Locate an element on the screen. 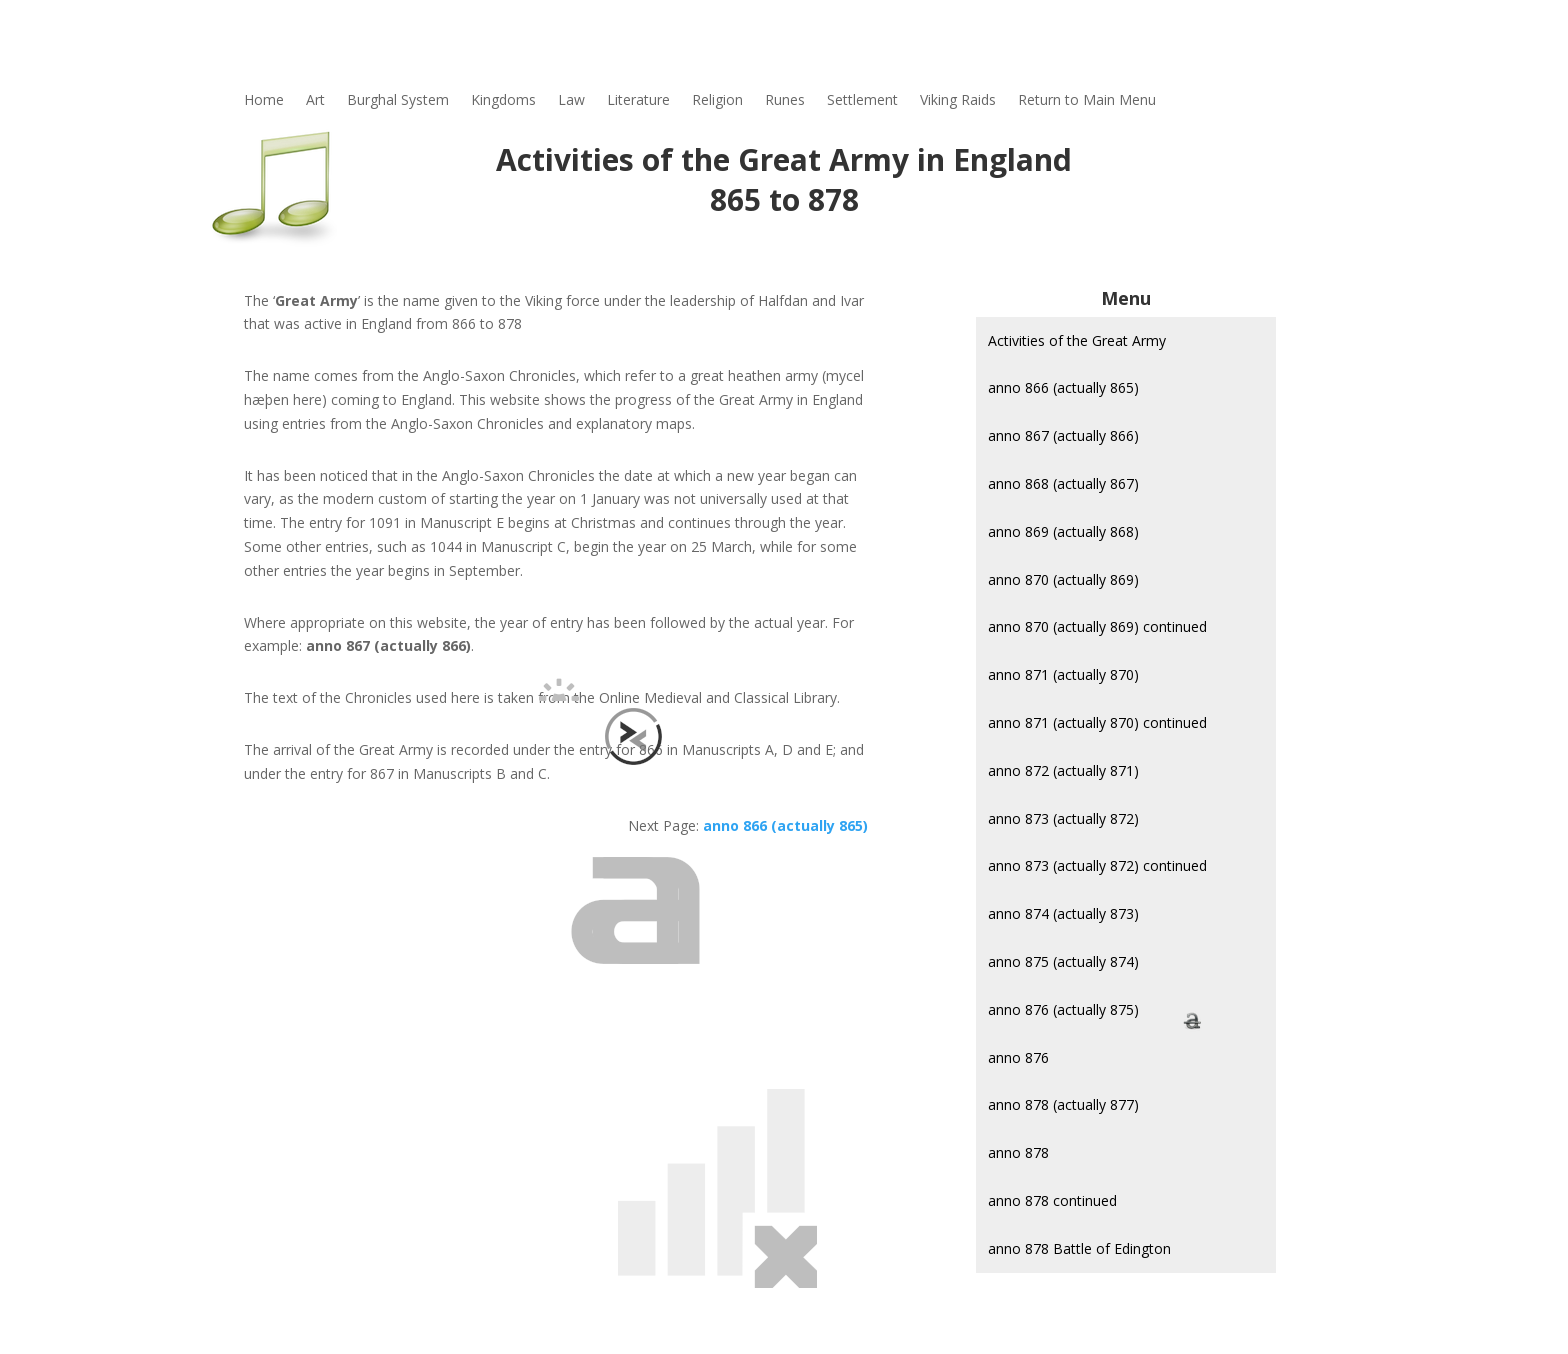 The height and width of the screenshot is (1354, 1568). open remmina remote desktop client is located at coordinates (633, 736).